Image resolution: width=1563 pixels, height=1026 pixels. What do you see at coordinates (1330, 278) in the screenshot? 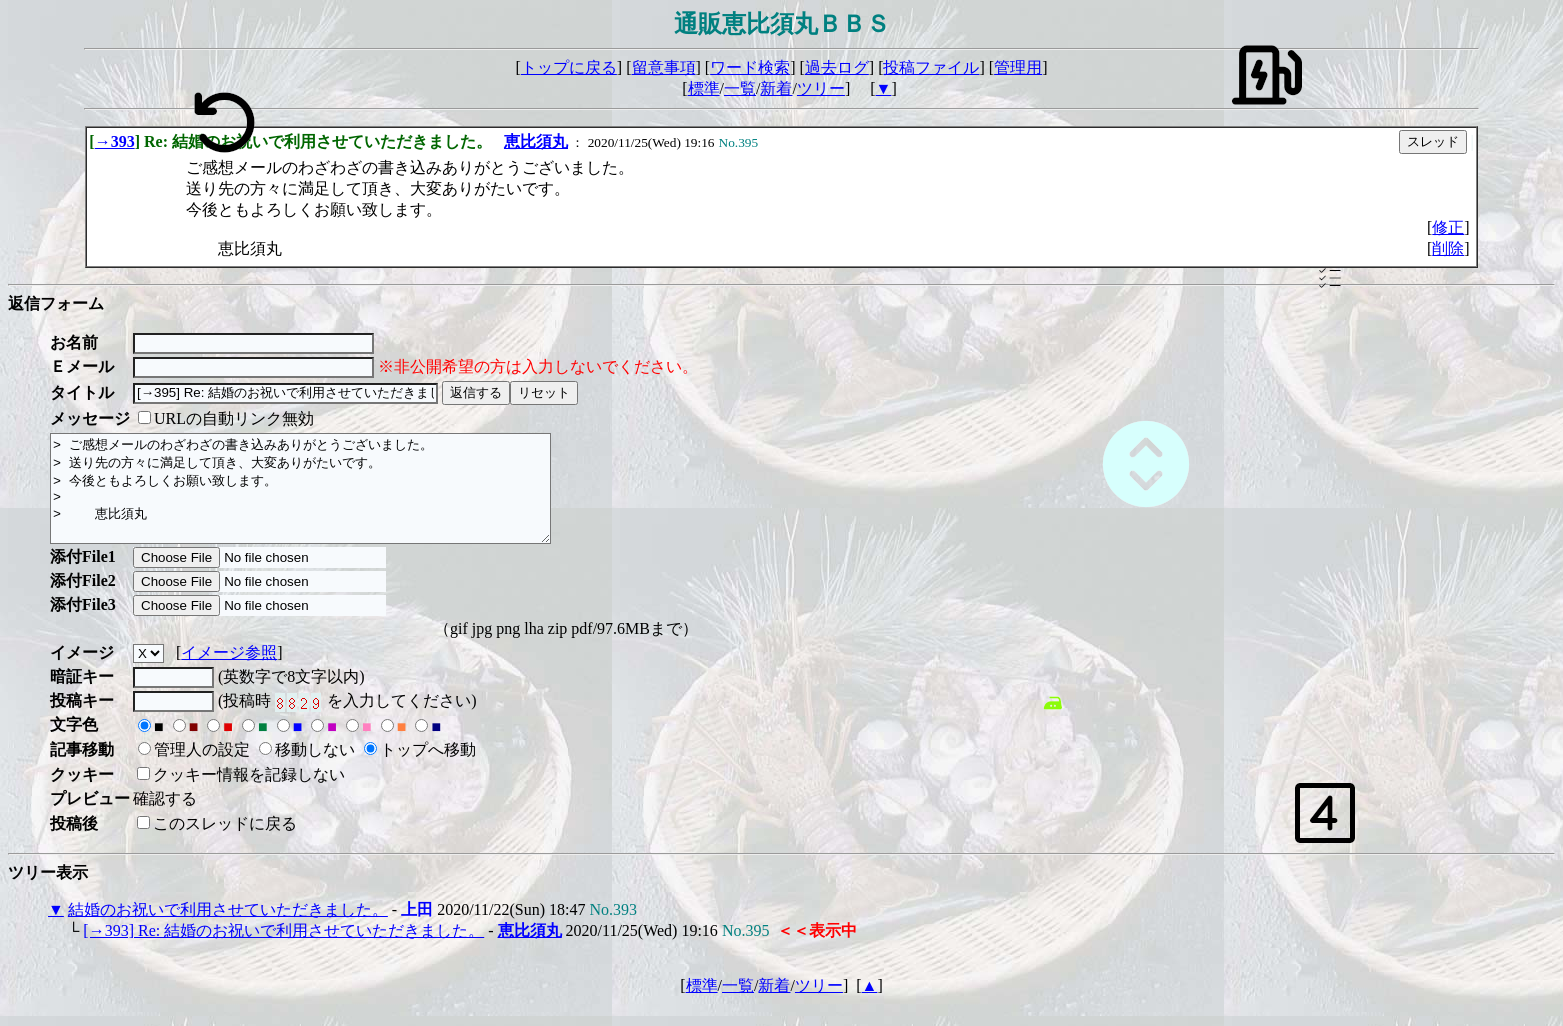
I see `view completed tasks or checklist` at bounding box center [1330, 278].